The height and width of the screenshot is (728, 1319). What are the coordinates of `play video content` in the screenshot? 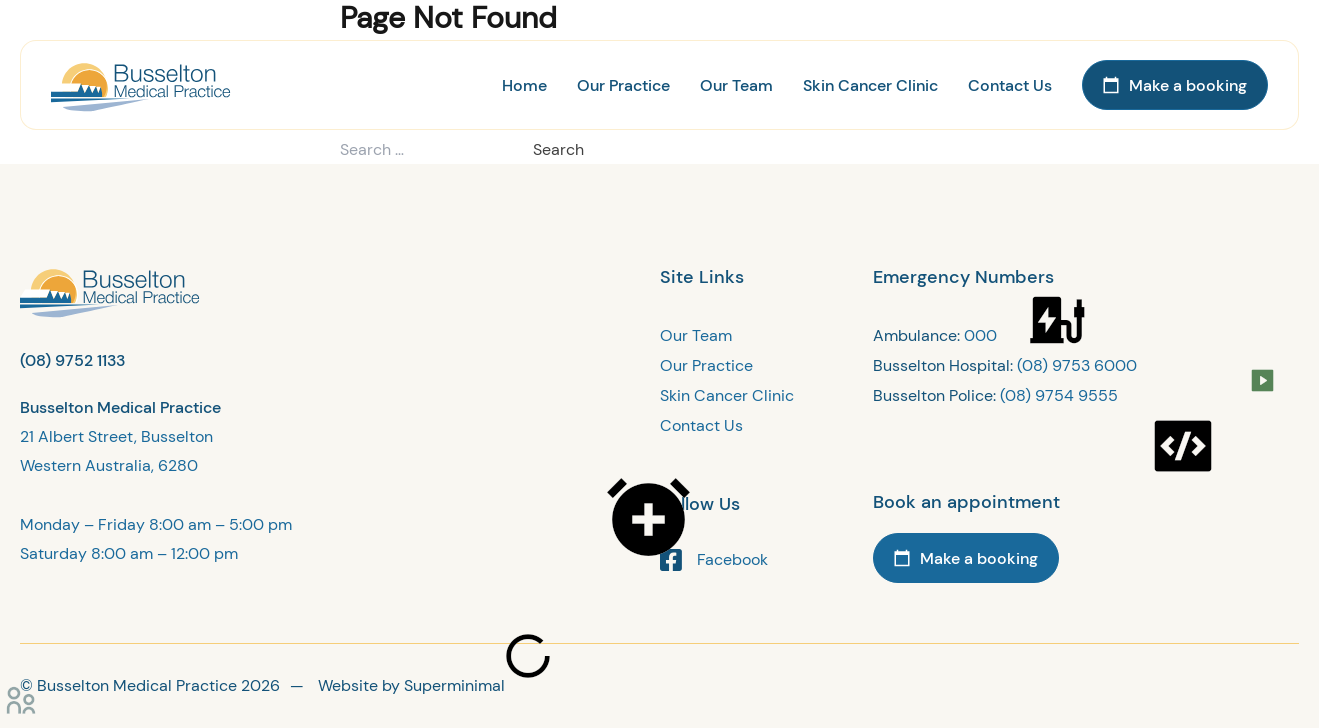 It's located at (1262, 380).